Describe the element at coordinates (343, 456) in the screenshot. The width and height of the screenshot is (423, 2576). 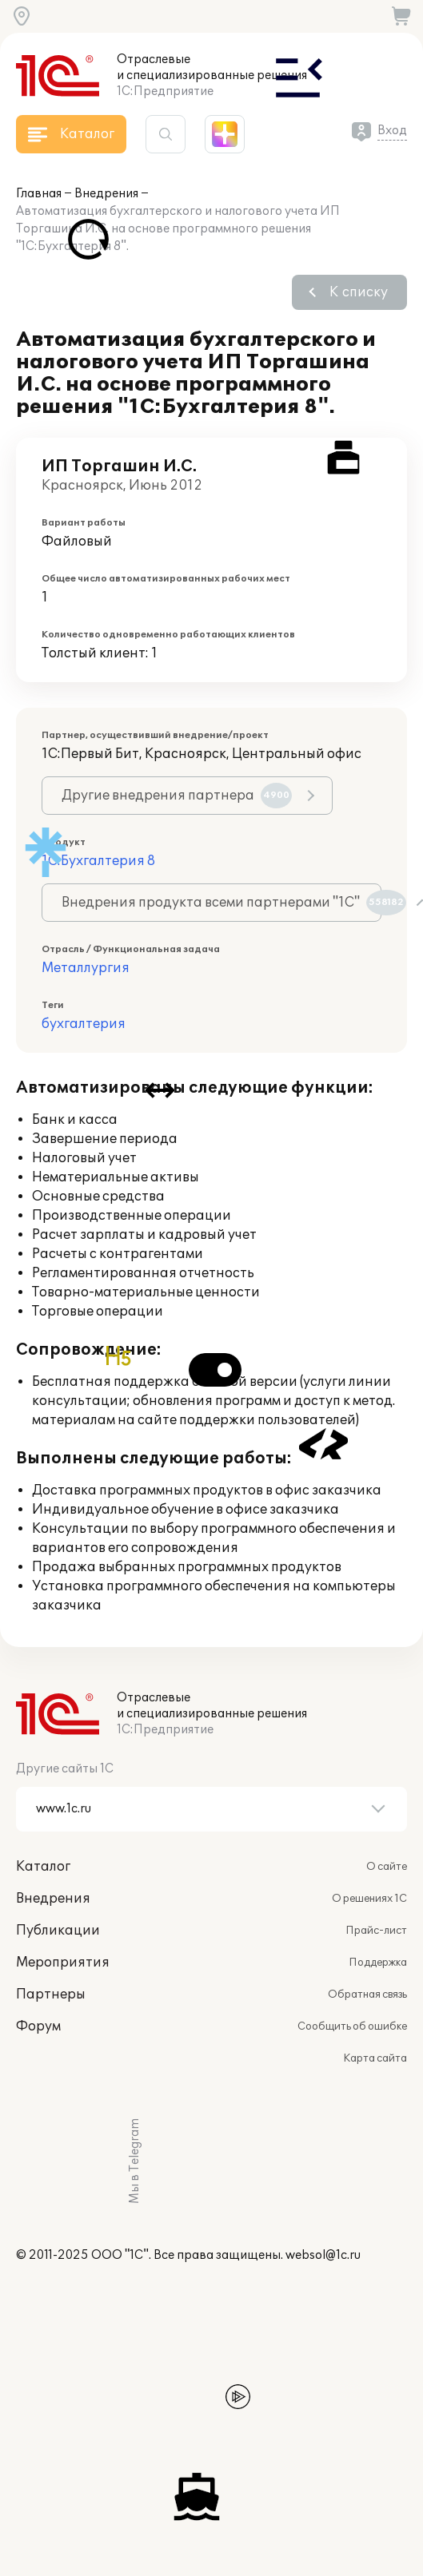
I see `access drawing or illustration tools` at that location.